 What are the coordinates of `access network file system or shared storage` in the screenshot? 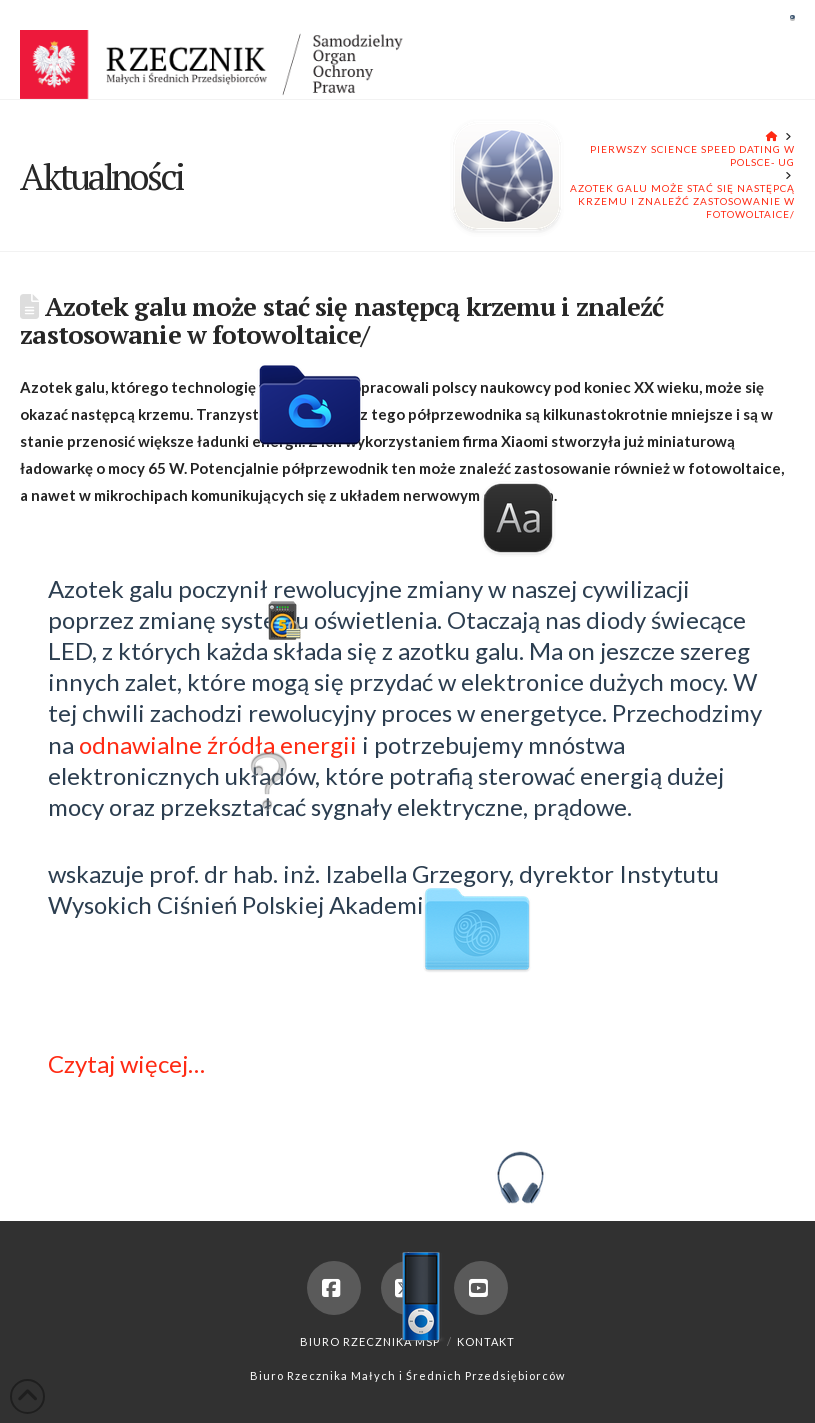 It's located at (507, 176).